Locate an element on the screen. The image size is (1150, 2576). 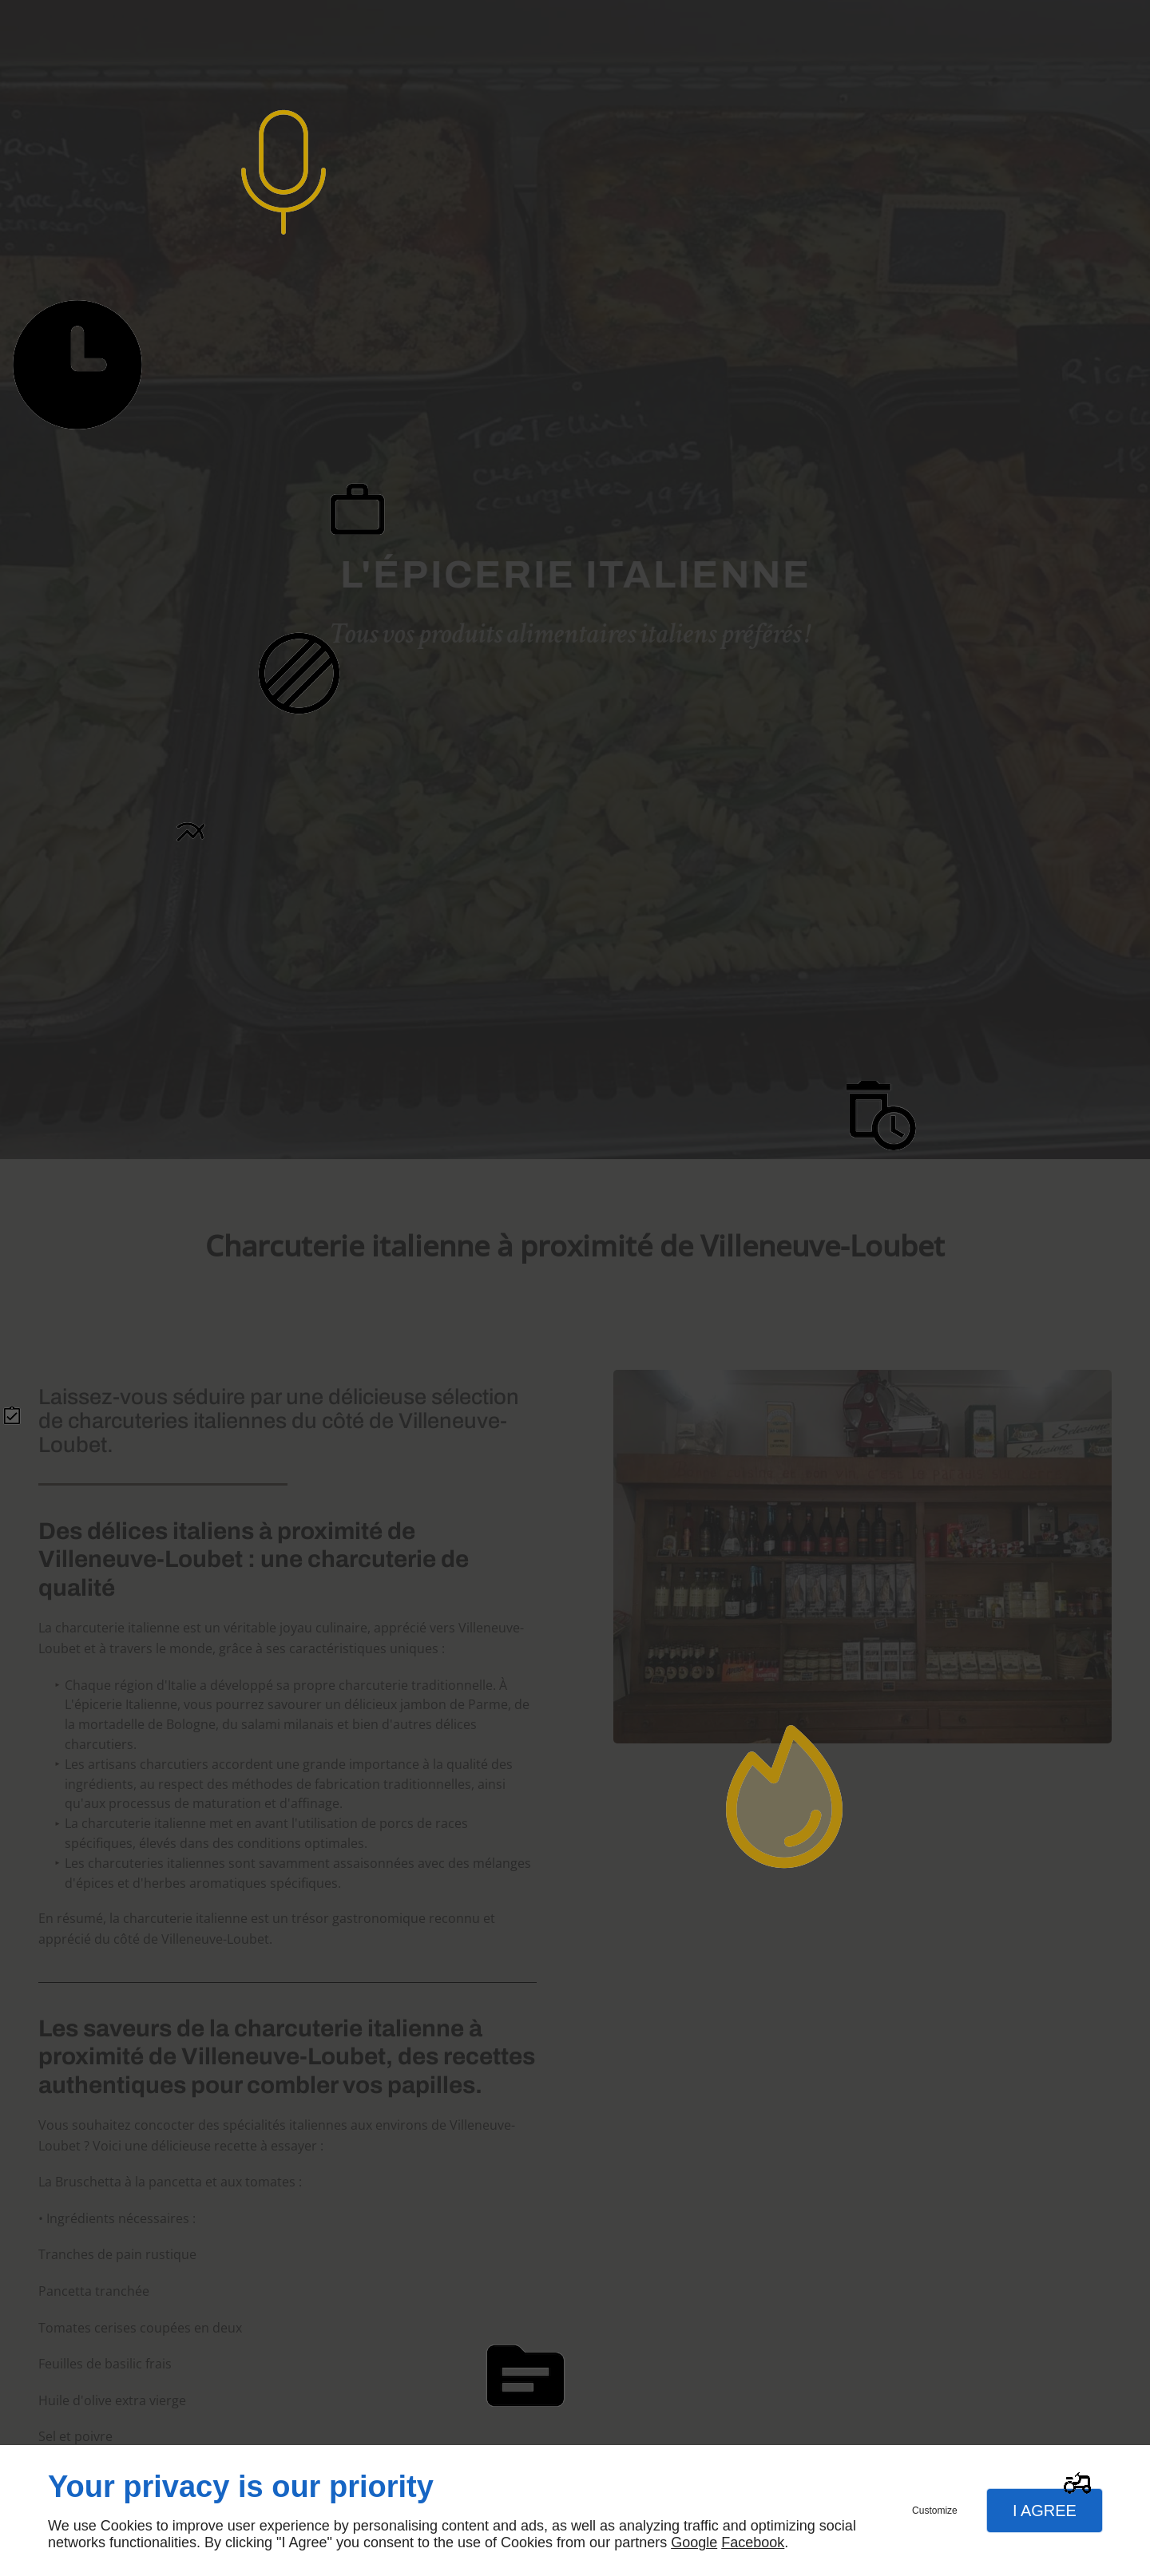
view current time is located at coordinates (77, 365).